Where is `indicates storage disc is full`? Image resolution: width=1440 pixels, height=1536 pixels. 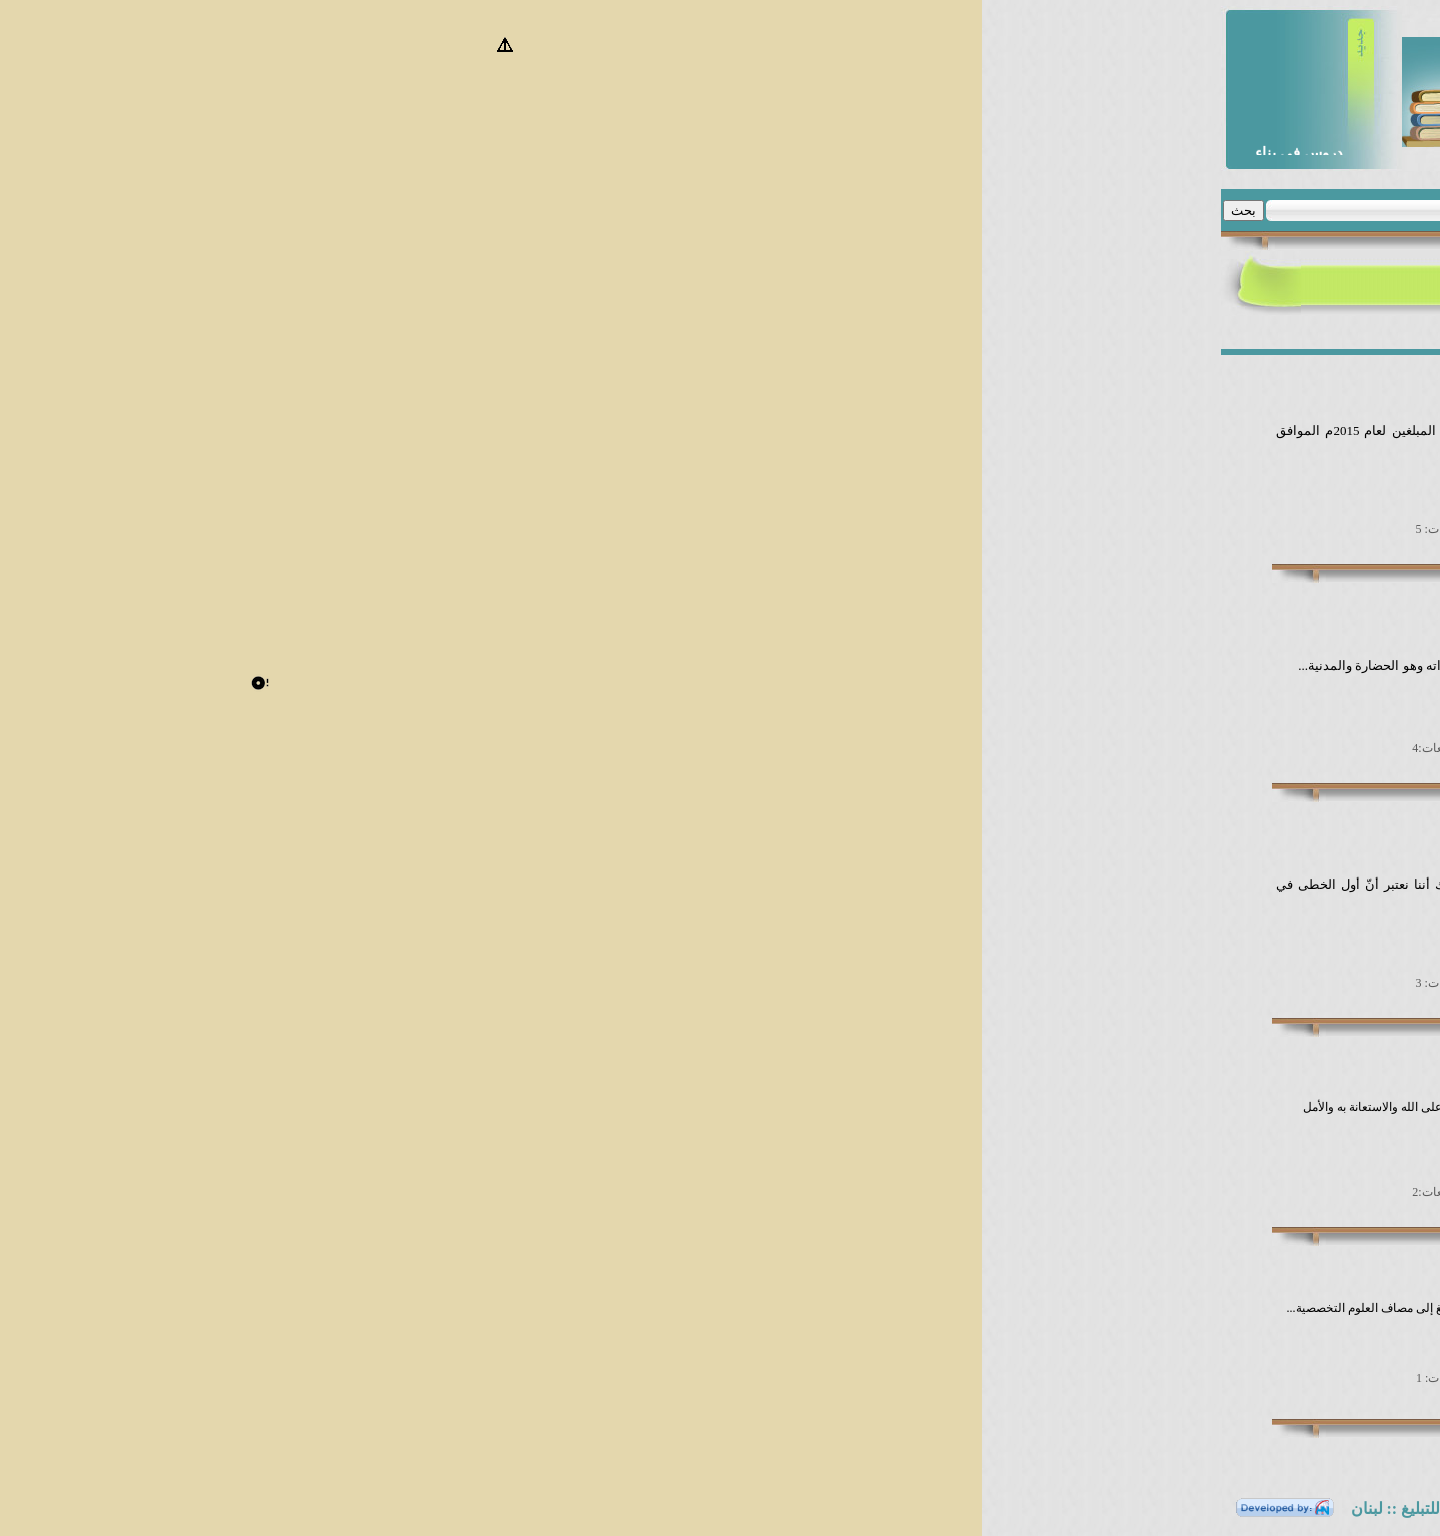
indicates storage disc is full is located at coordinates (260, 683).